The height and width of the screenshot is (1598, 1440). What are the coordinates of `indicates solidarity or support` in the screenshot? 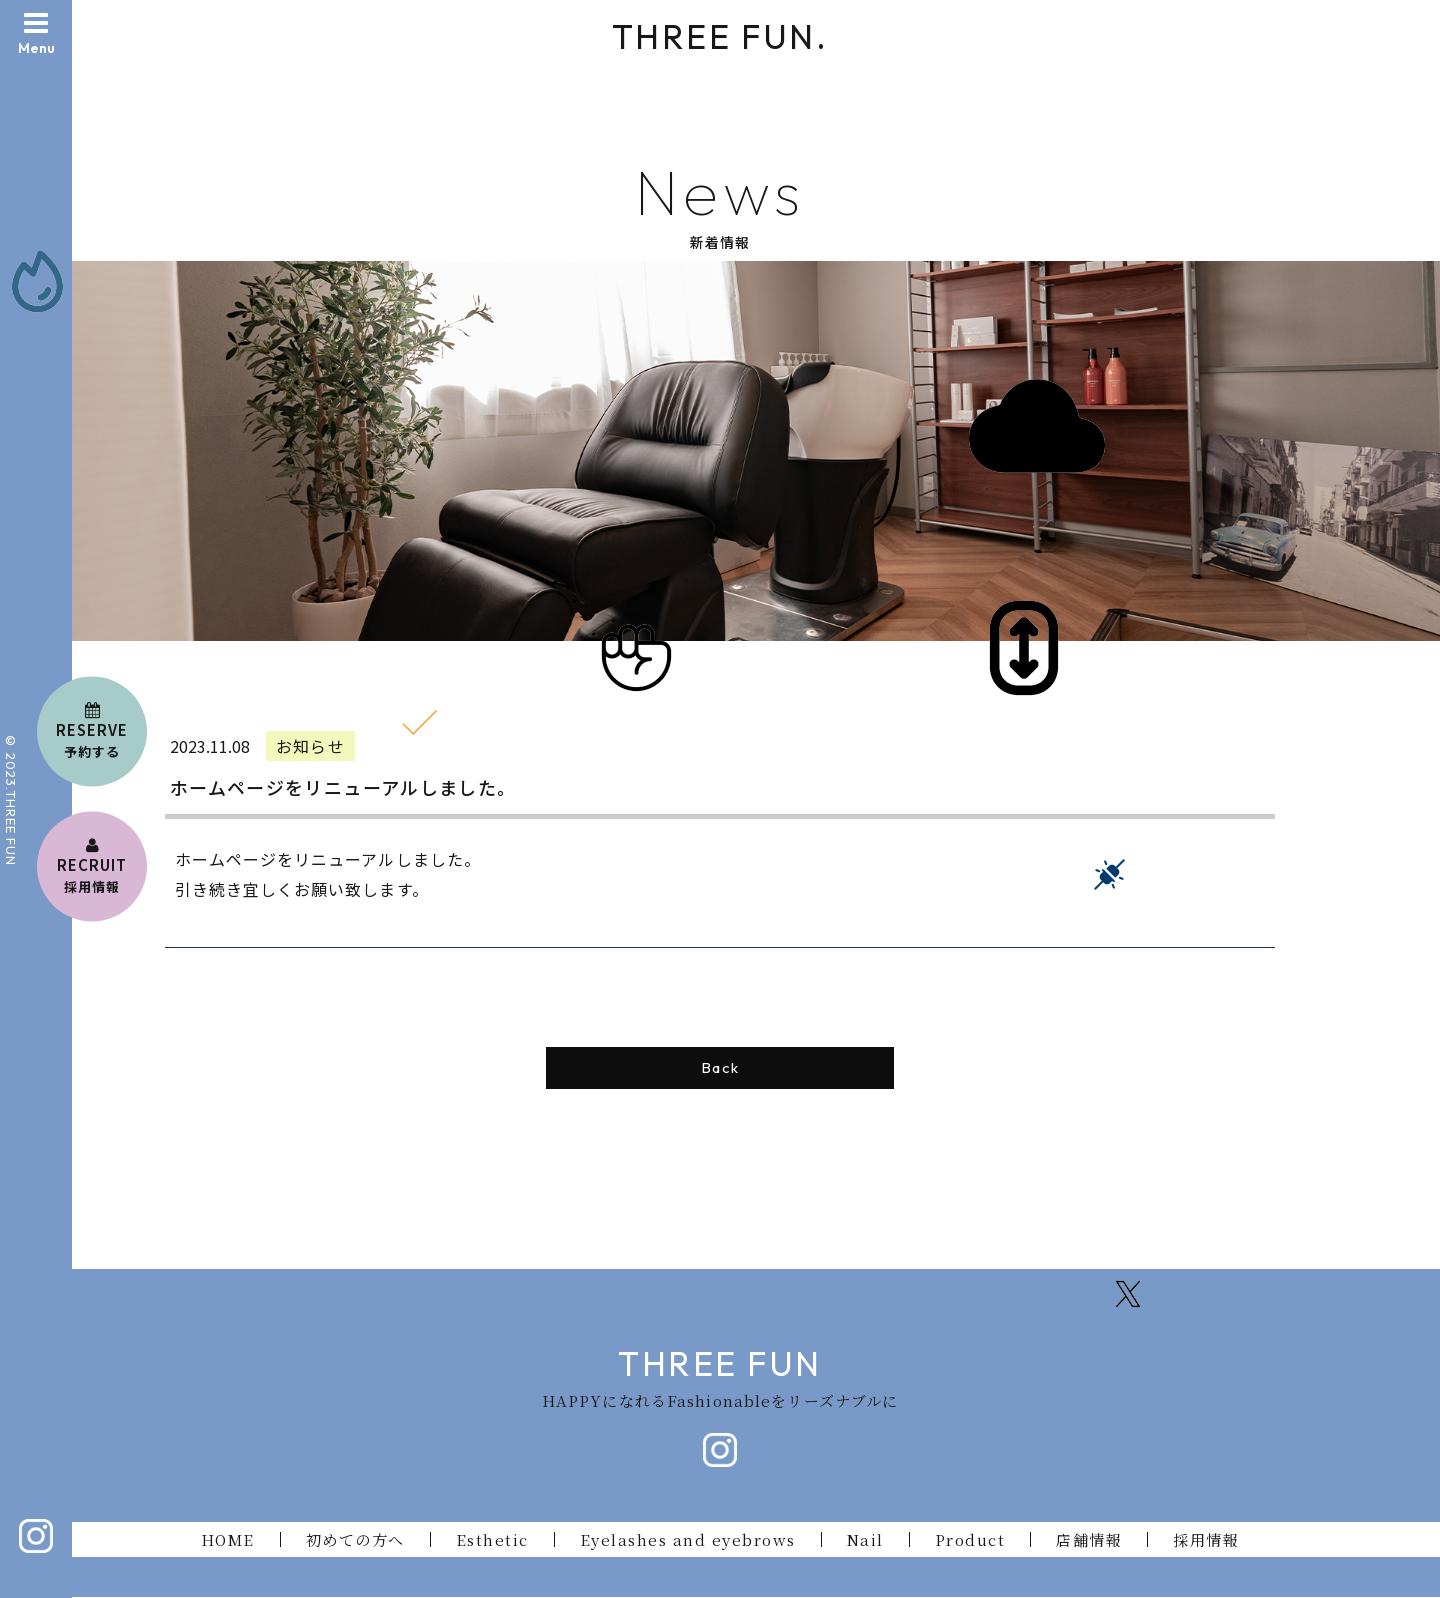 It's located at (636, 656).